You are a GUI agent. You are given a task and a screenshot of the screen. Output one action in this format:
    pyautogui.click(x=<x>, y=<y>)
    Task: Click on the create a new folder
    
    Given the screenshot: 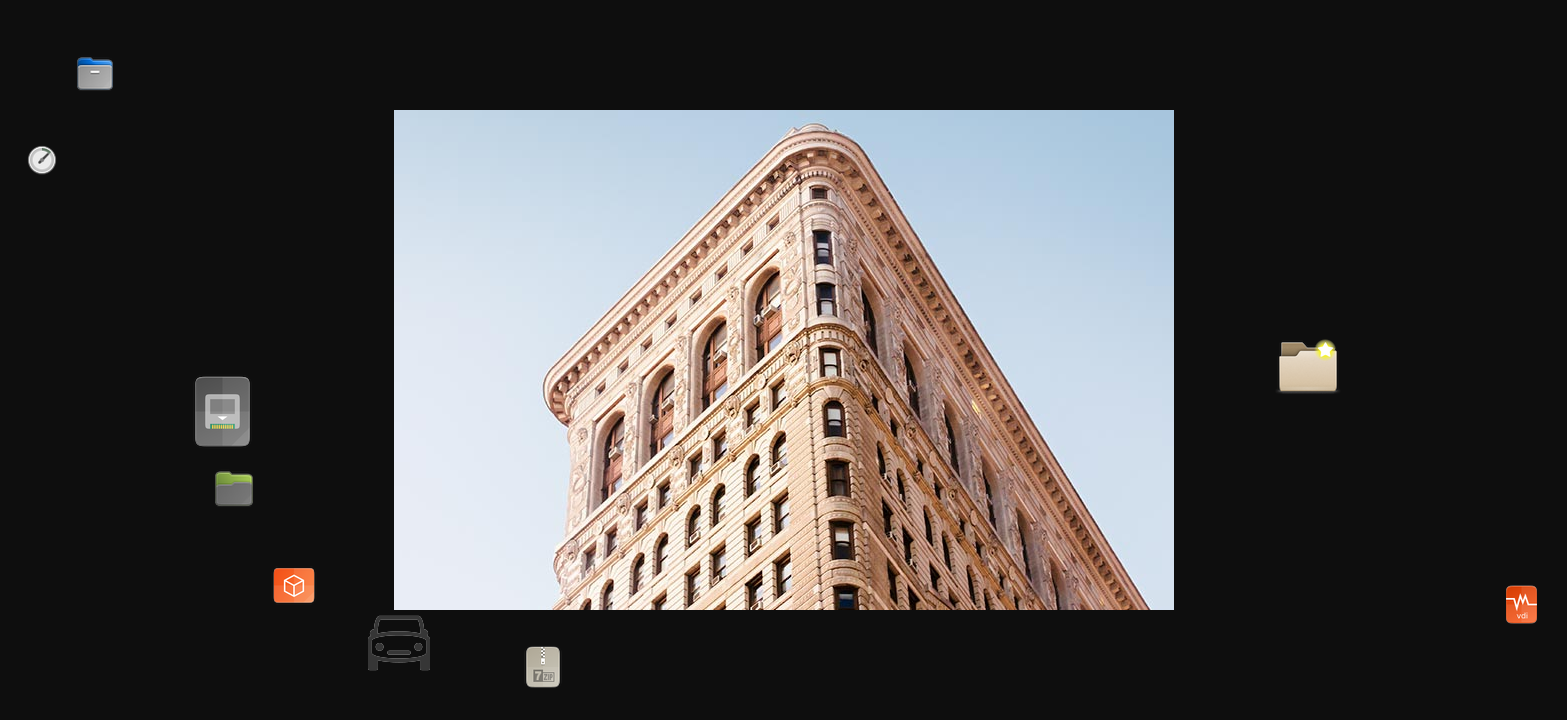 What is the action you would take?
    pyautogui.click(x=1308, y=370)
    